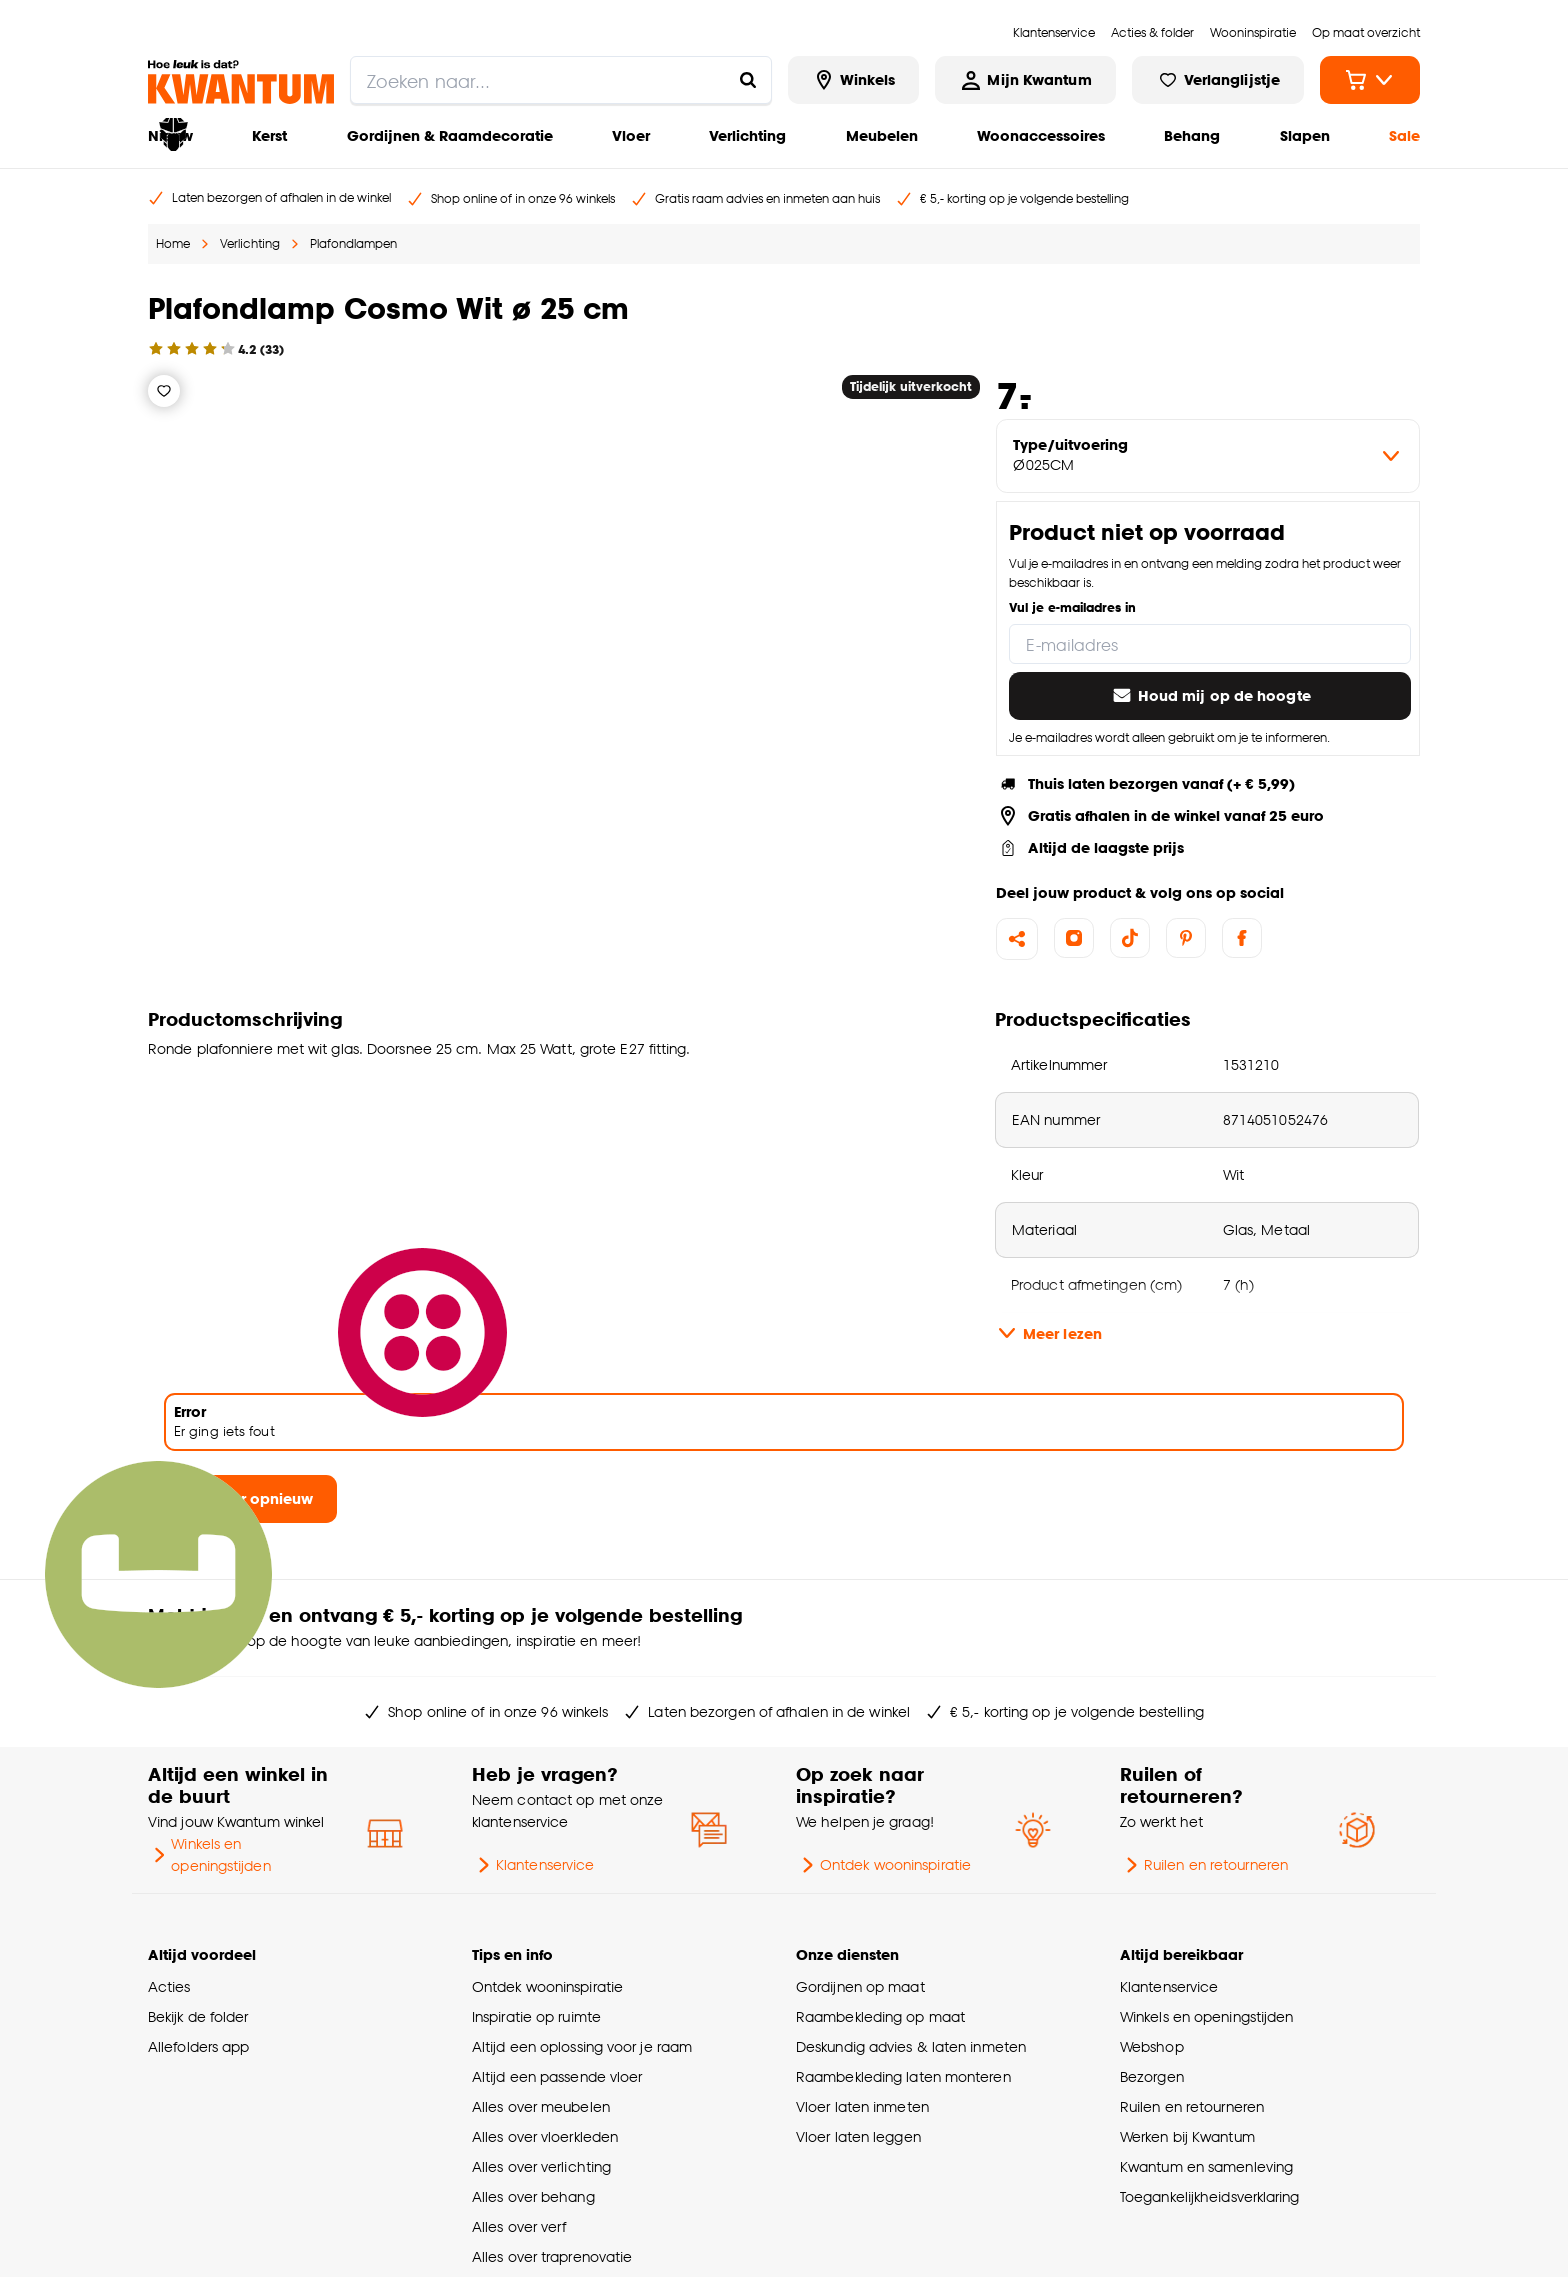 The height and width of the screenshot is (2277, 1568). What do you see at coordinates (173, 134) in the screenshot?
I see `primefaces framework logo` at bounding box center [173, 134].